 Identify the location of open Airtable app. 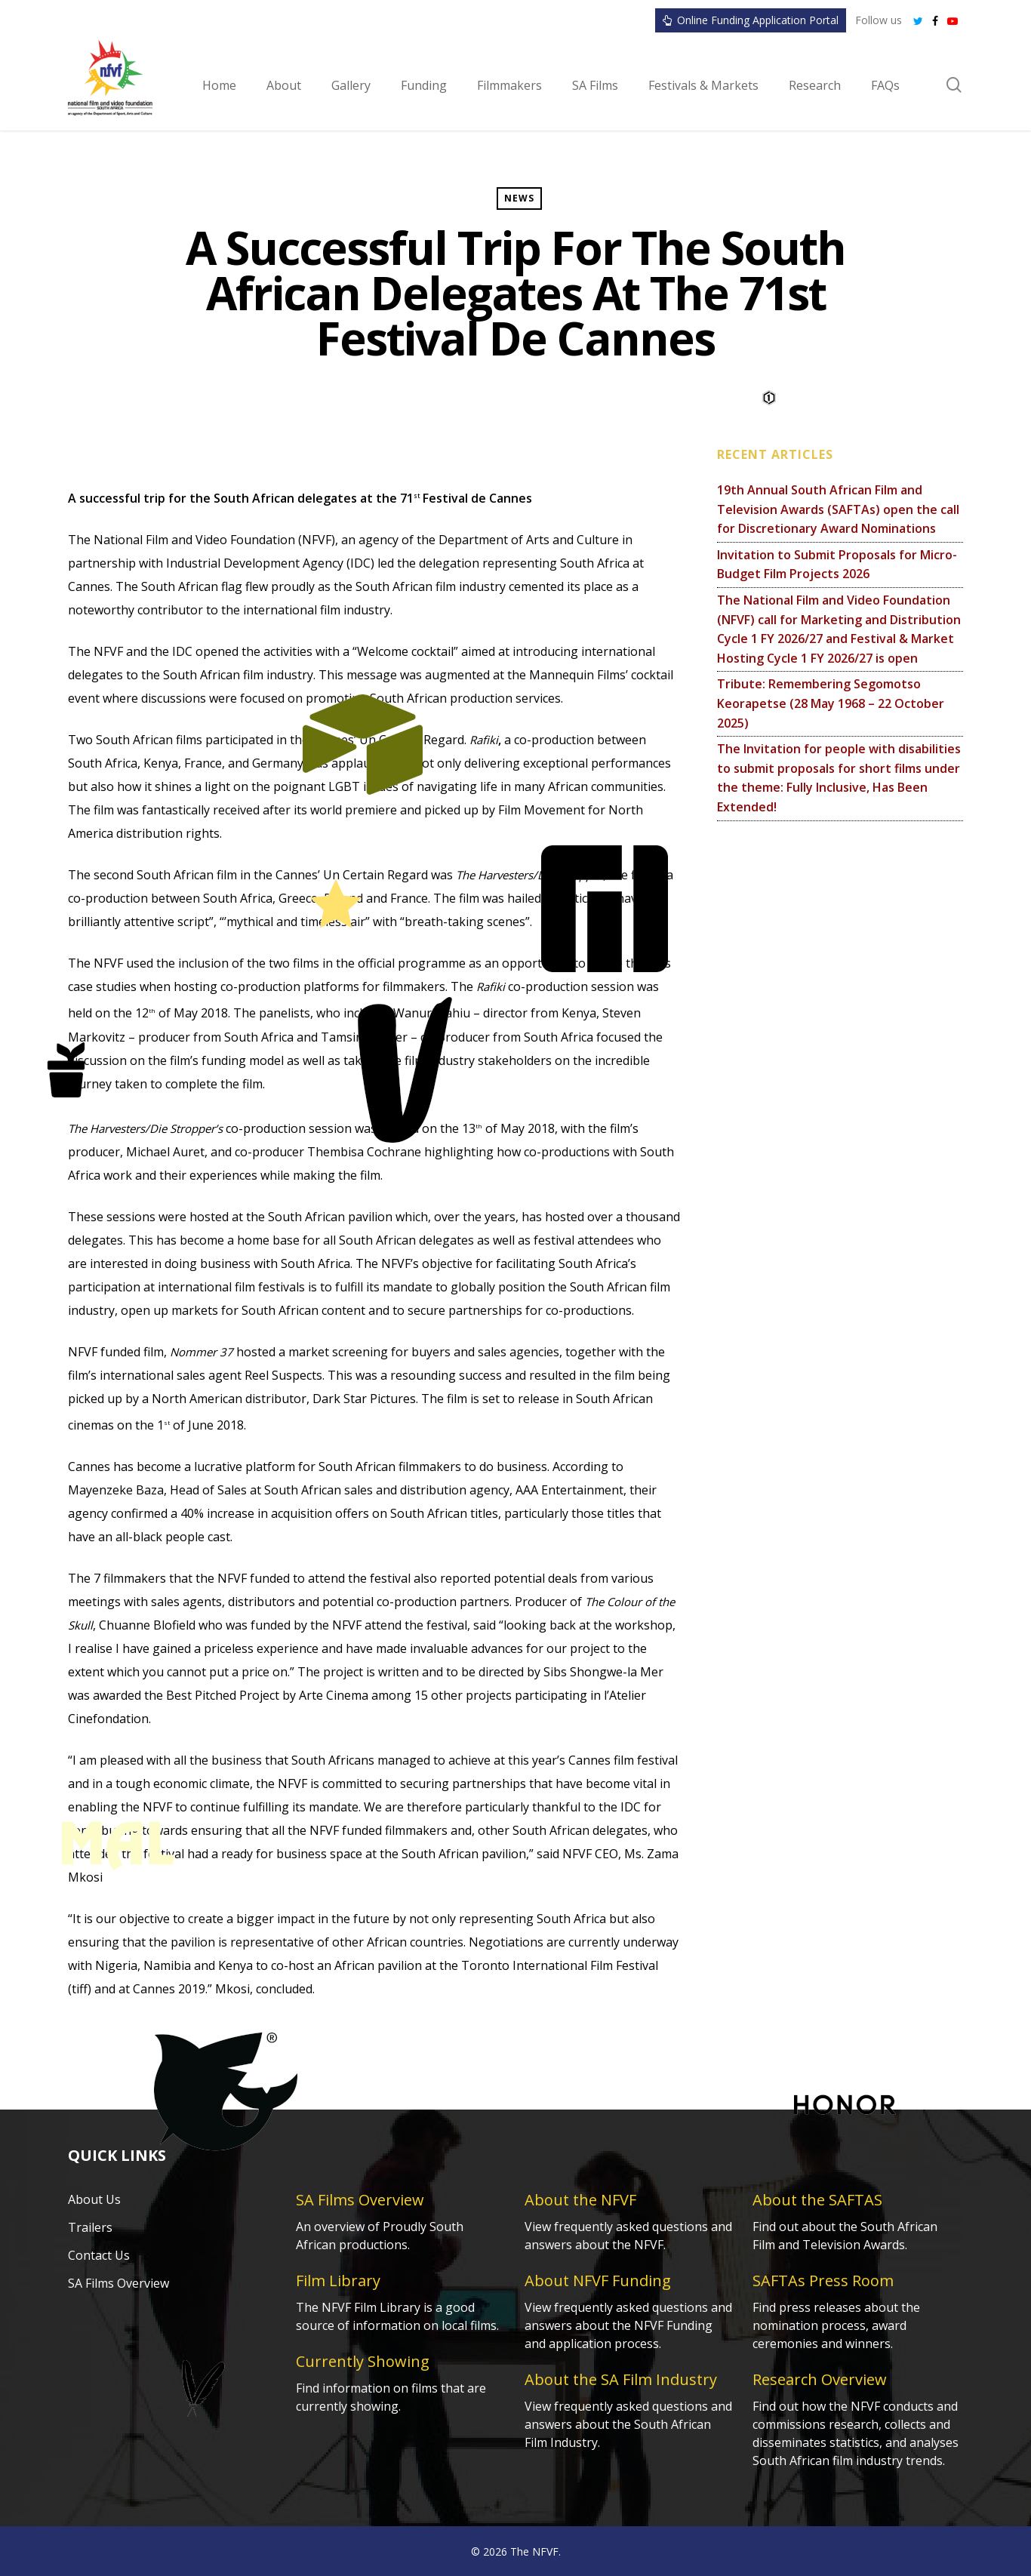
(362, 744).